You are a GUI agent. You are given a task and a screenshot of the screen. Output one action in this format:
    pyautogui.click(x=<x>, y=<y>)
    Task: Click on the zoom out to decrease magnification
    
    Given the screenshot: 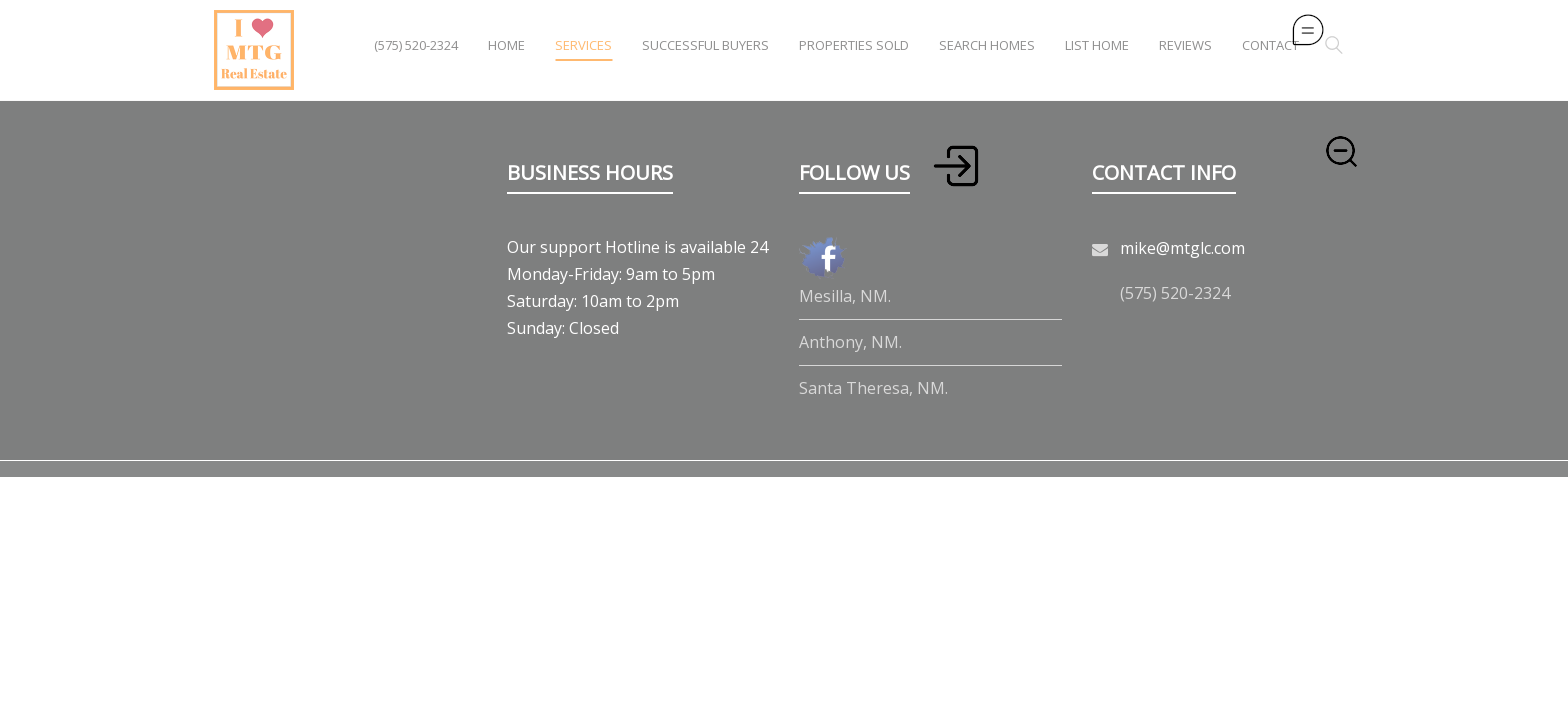 What is the action you would take?
    pyautogui.click(x=1341, y=151)
    